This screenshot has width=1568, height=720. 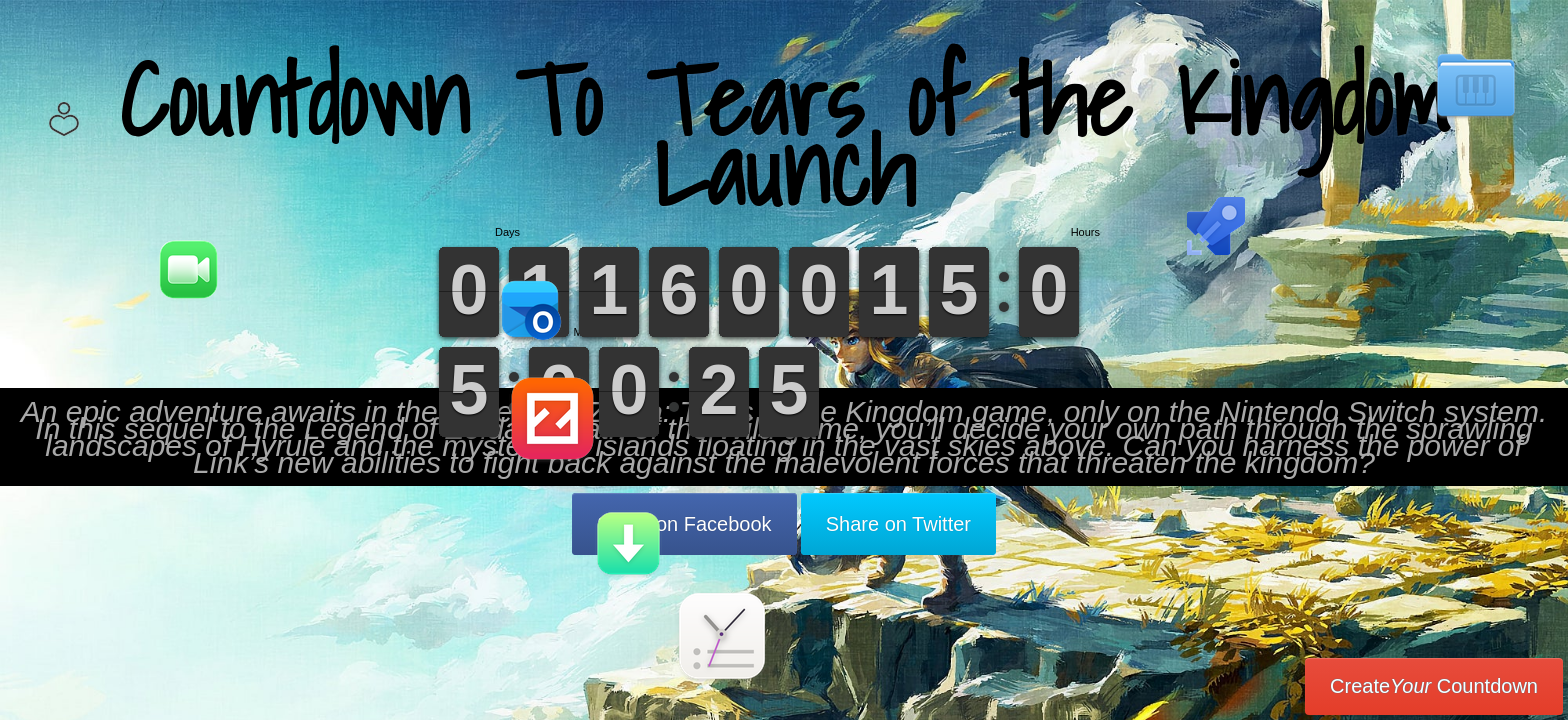 I want to click on open your music folder, so click(x=1476, y=85).